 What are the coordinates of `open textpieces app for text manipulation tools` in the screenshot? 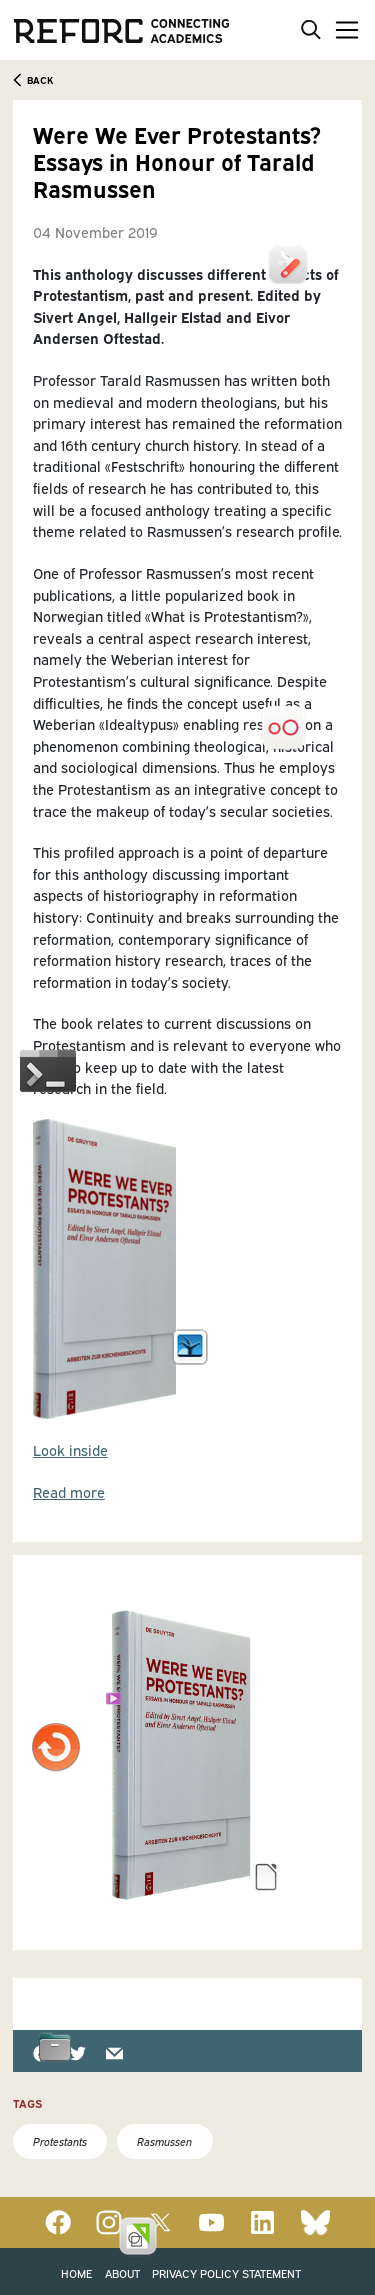 It's located at (288, 264).